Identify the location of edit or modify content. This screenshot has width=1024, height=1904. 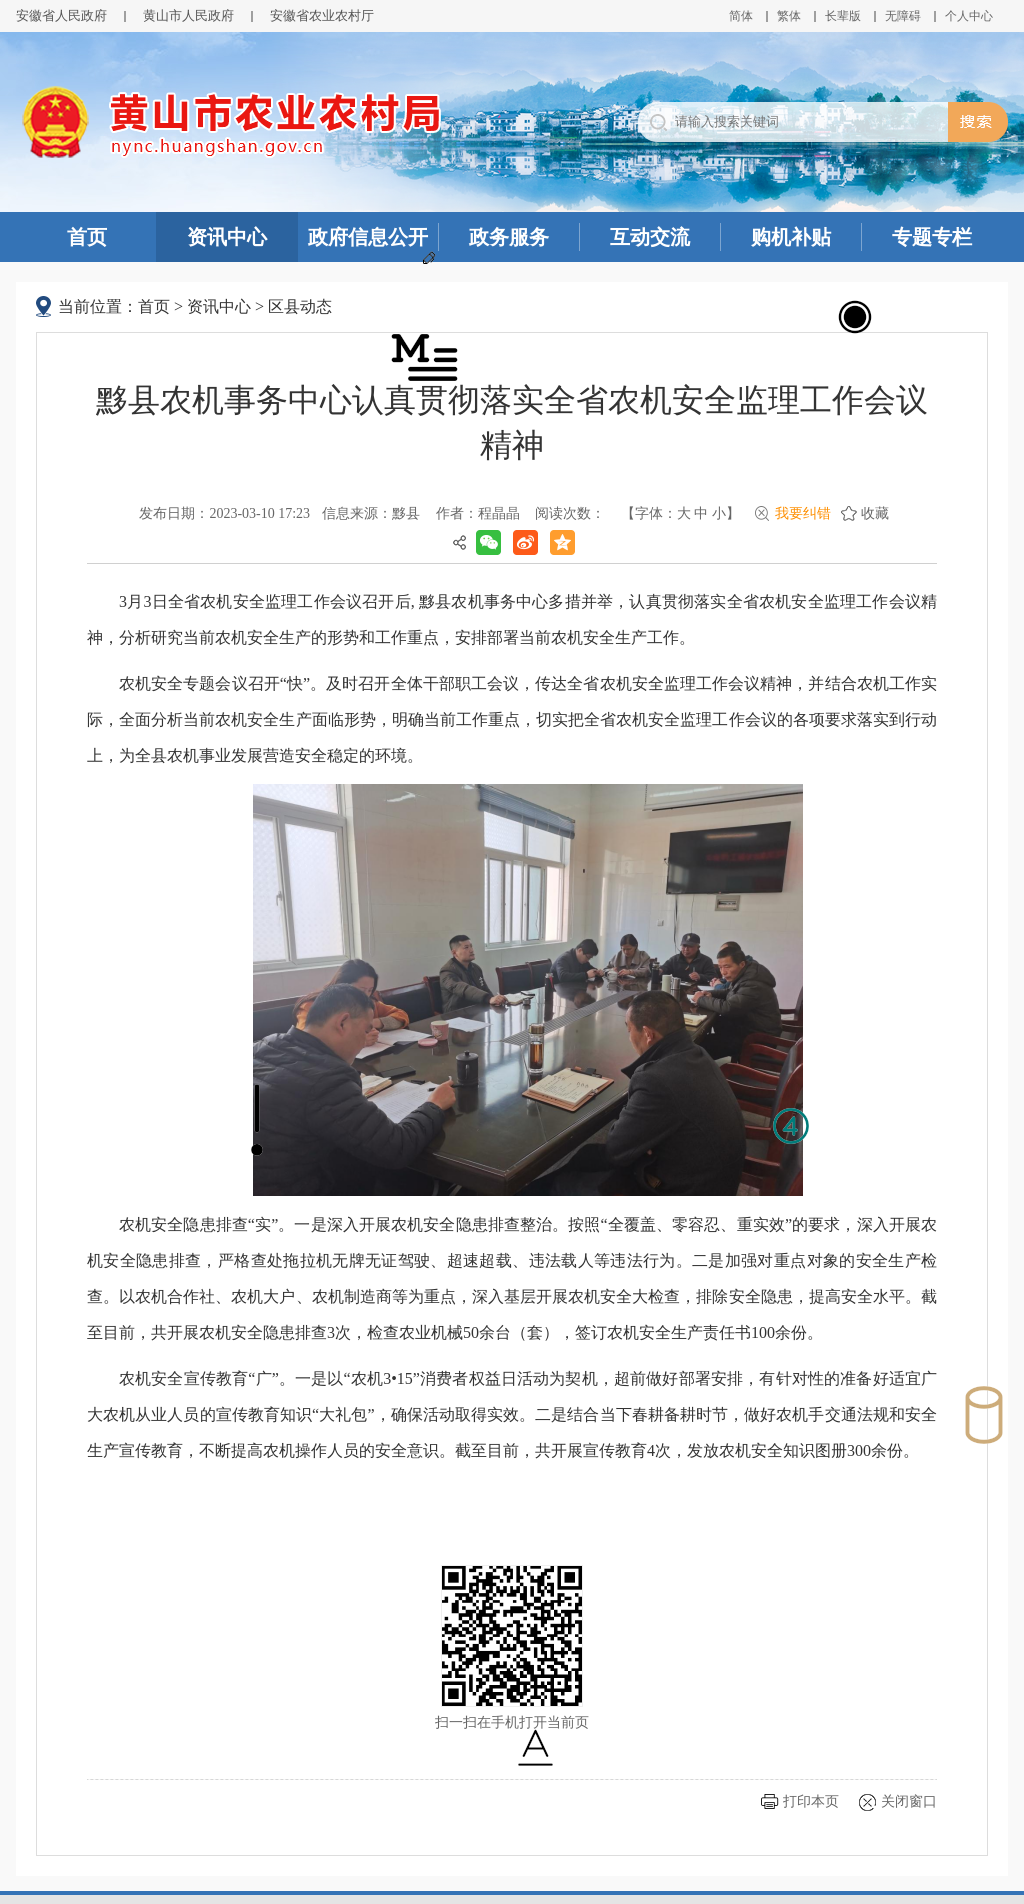
(429, 258).